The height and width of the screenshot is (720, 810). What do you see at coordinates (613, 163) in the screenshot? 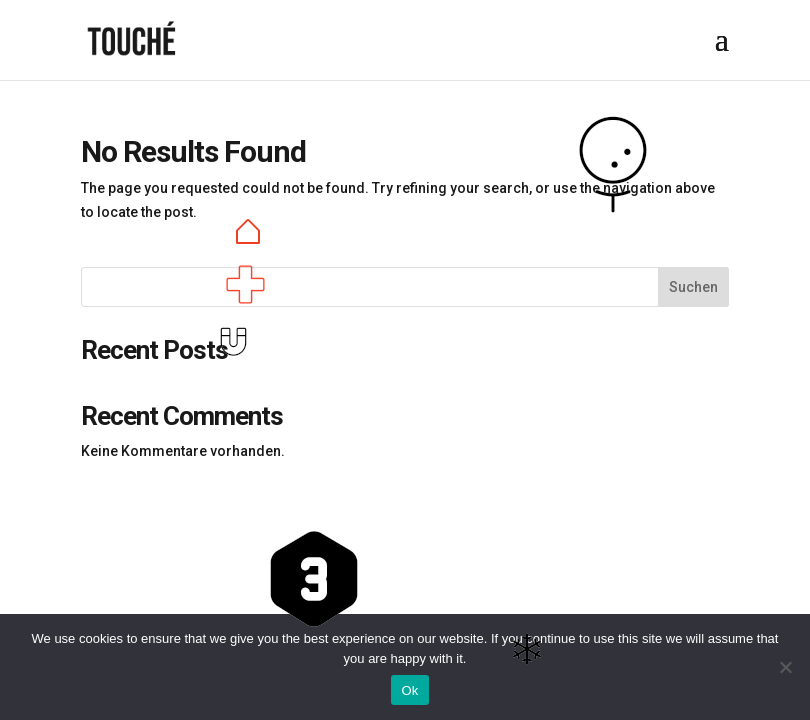
I see `access golf-related features or sports content` at bounding box center [613, 163].